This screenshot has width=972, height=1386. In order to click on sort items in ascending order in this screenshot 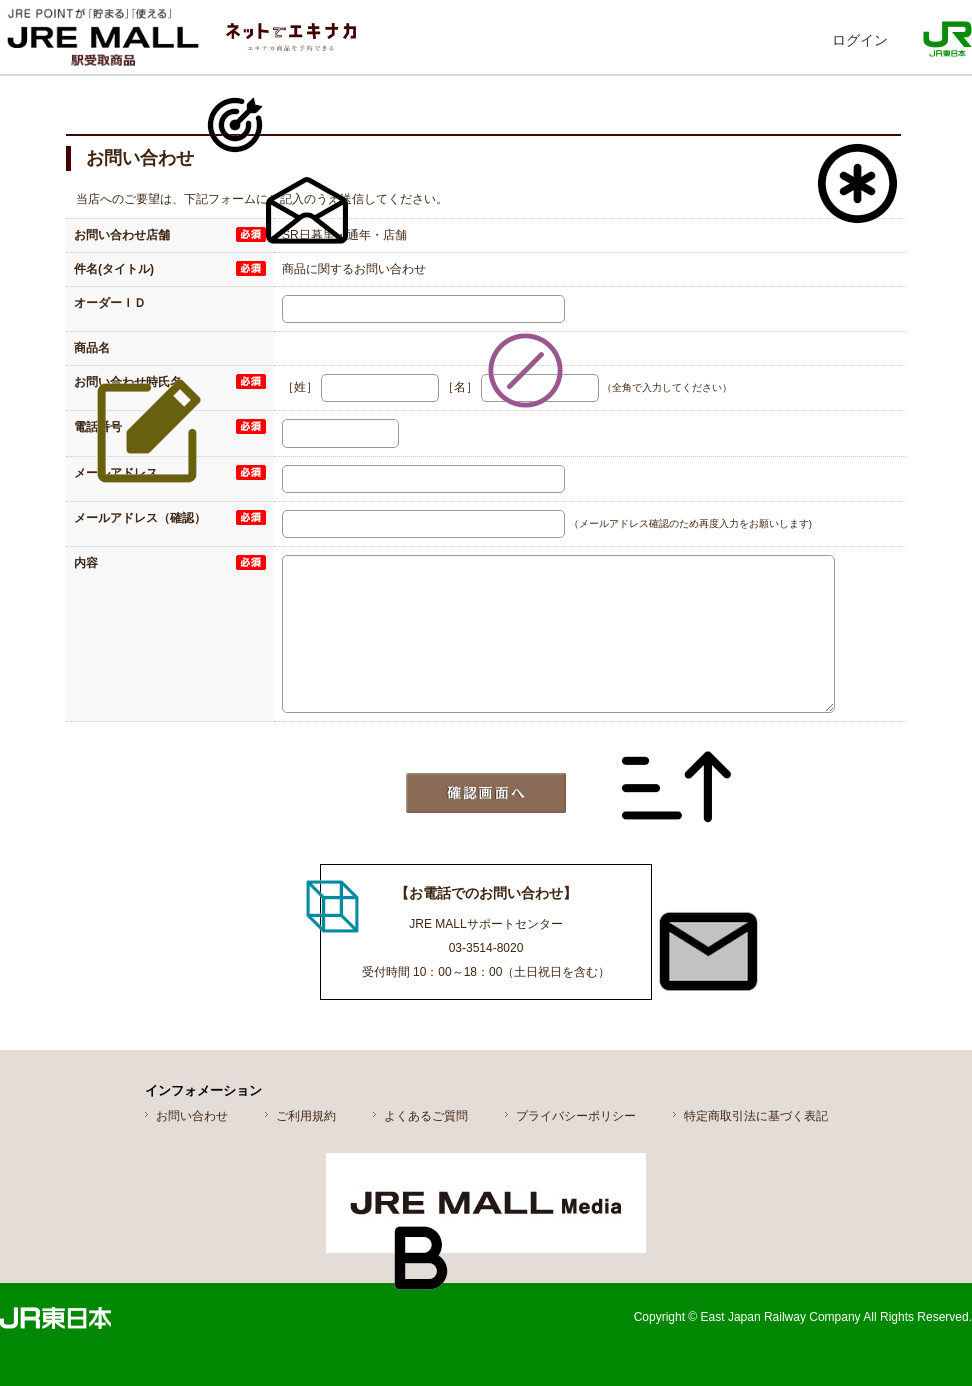, I will do `click(676, 789)`.